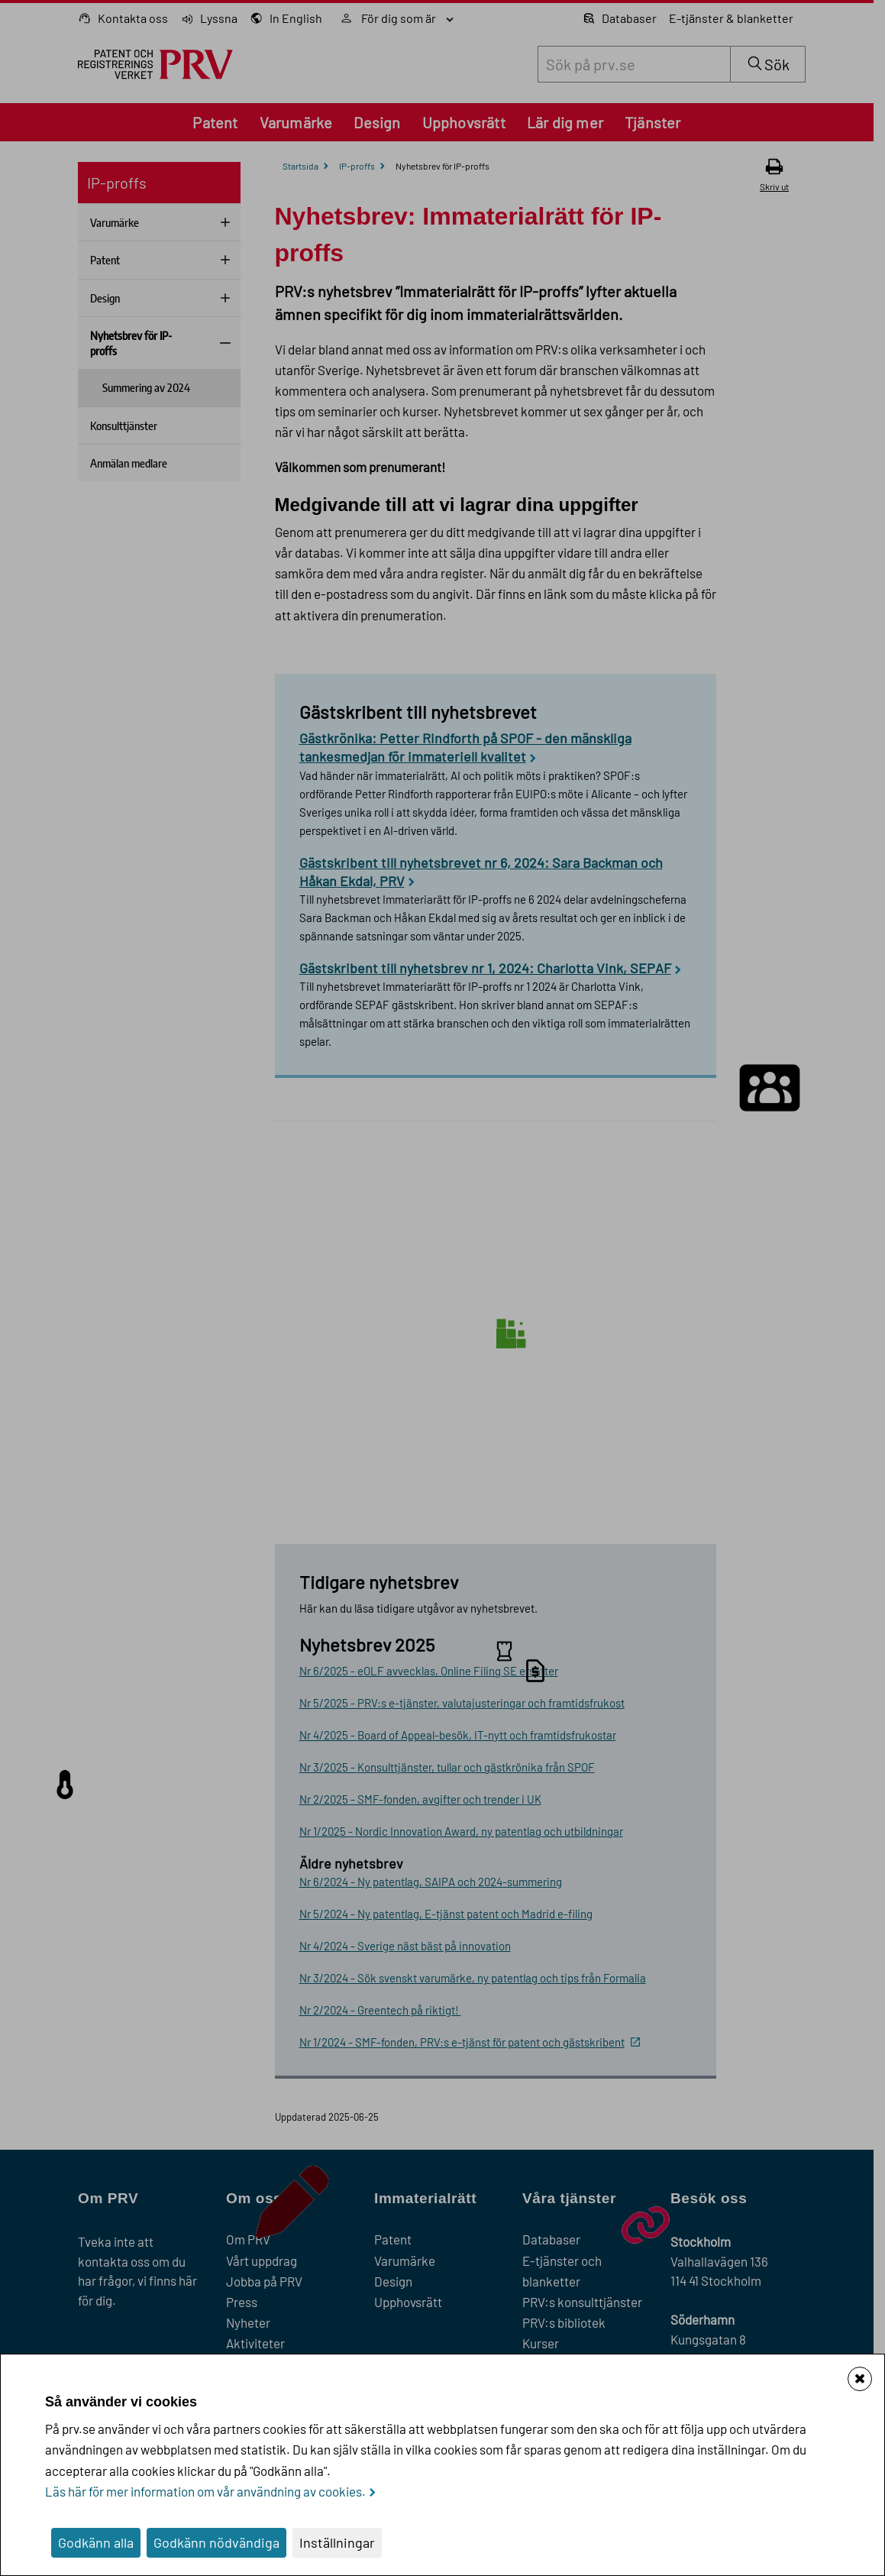 The width and height of the screenshot is (885, 2576). Describe the element at coordinates (645, 2225) in the screenshot. I see `copy or share a link` at that location.